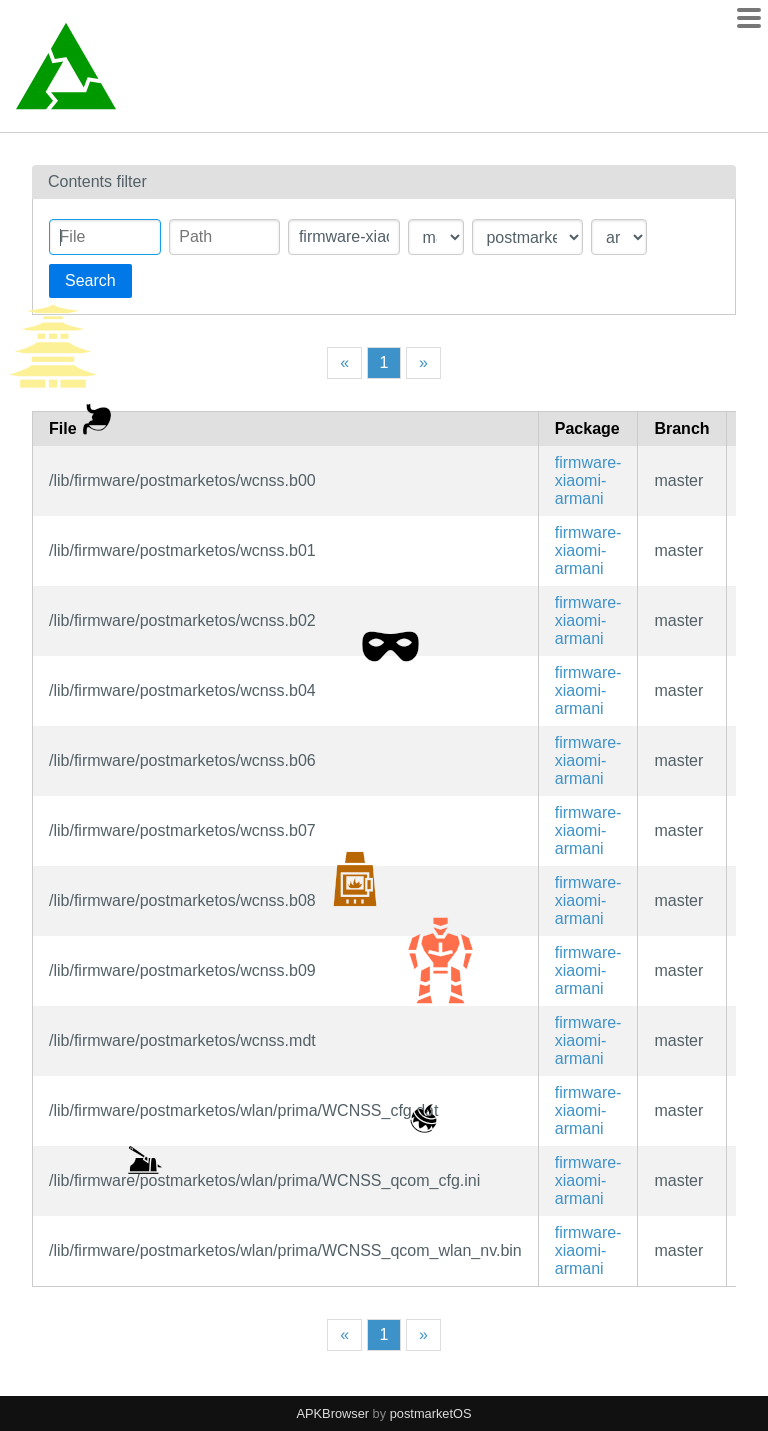  I want to click on access furnace or heating controls, so click(355, 879).